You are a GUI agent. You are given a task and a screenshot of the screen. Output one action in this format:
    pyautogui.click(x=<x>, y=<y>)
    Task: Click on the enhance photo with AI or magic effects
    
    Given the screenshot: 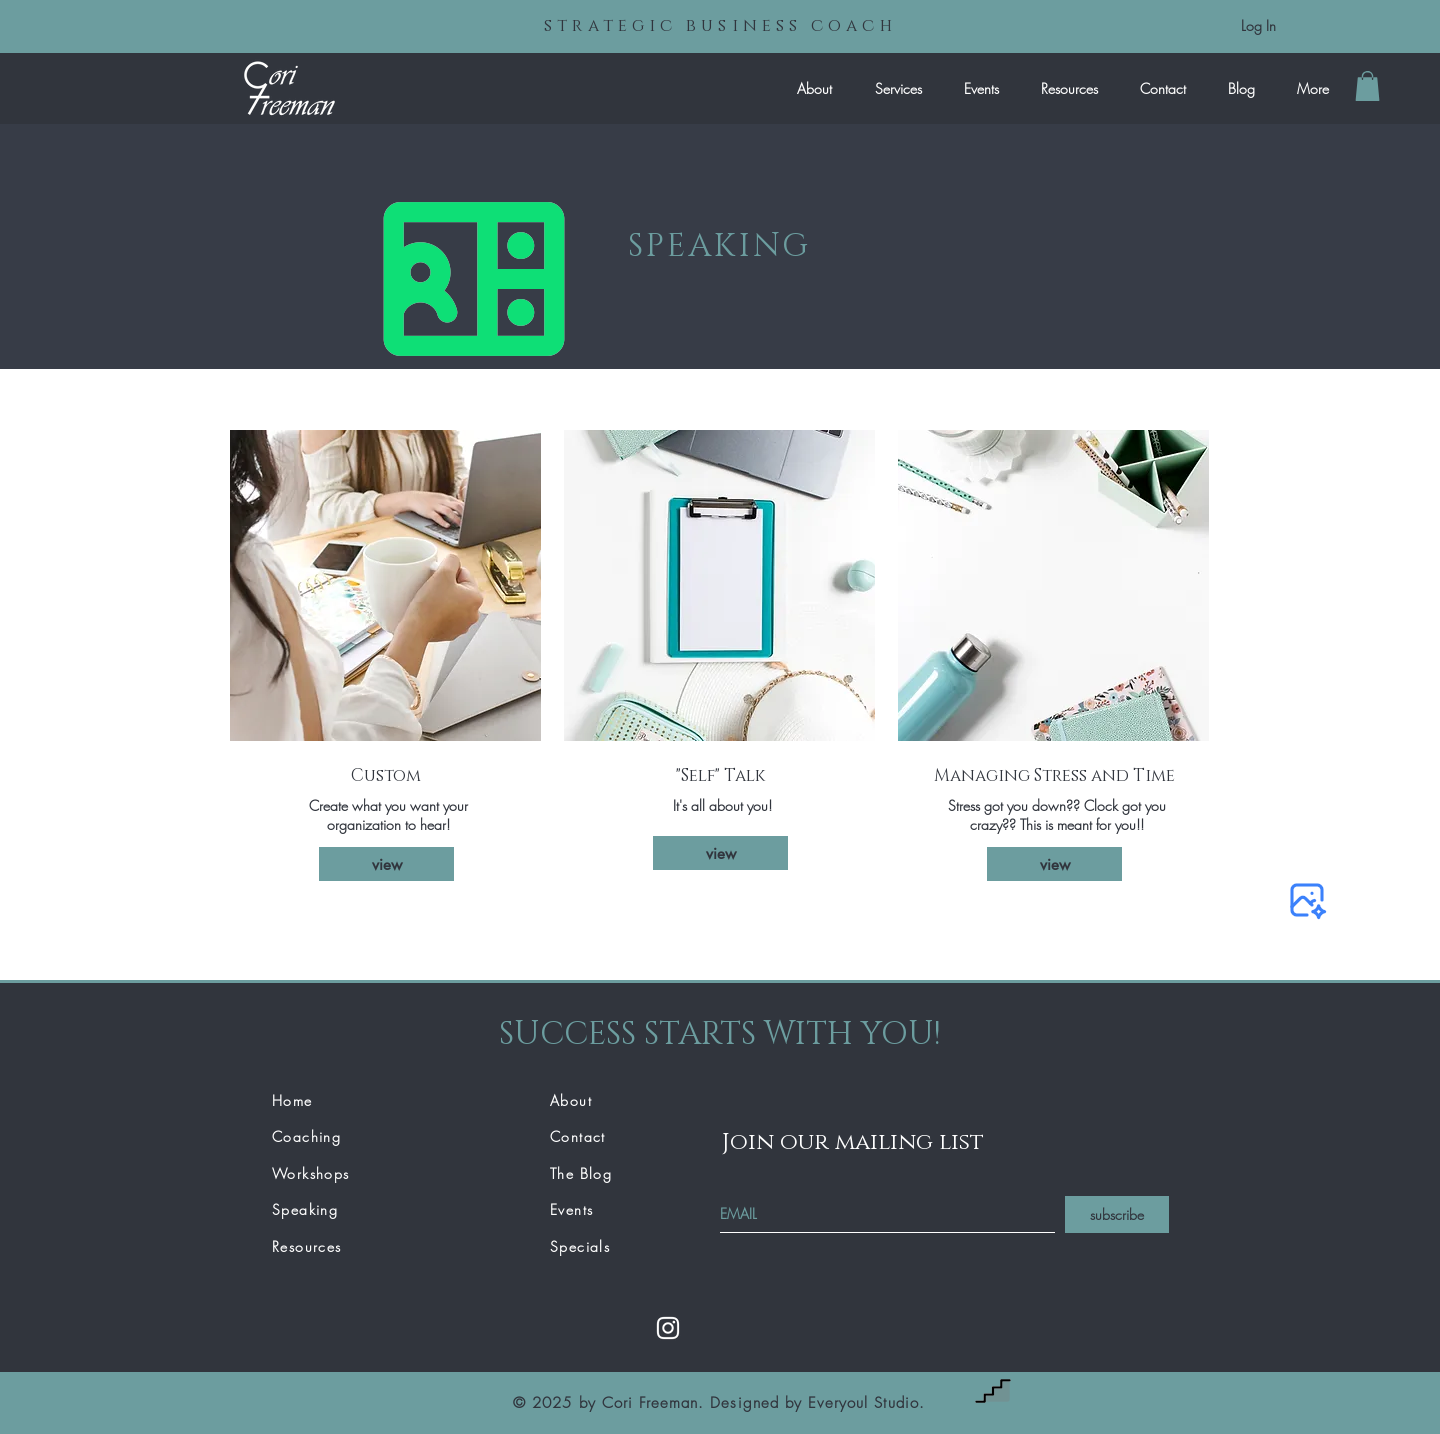 What is the action you would take?
    pyautogui.click(x=1307, y=900)
    